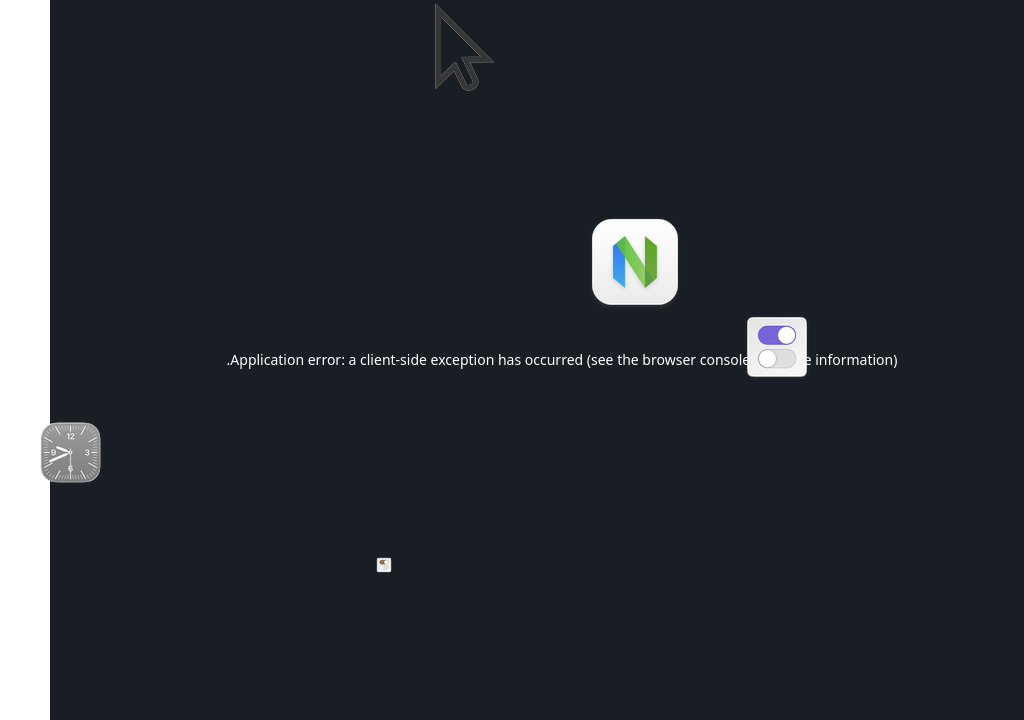  I want to click on open the clock app, so click(70, 452).